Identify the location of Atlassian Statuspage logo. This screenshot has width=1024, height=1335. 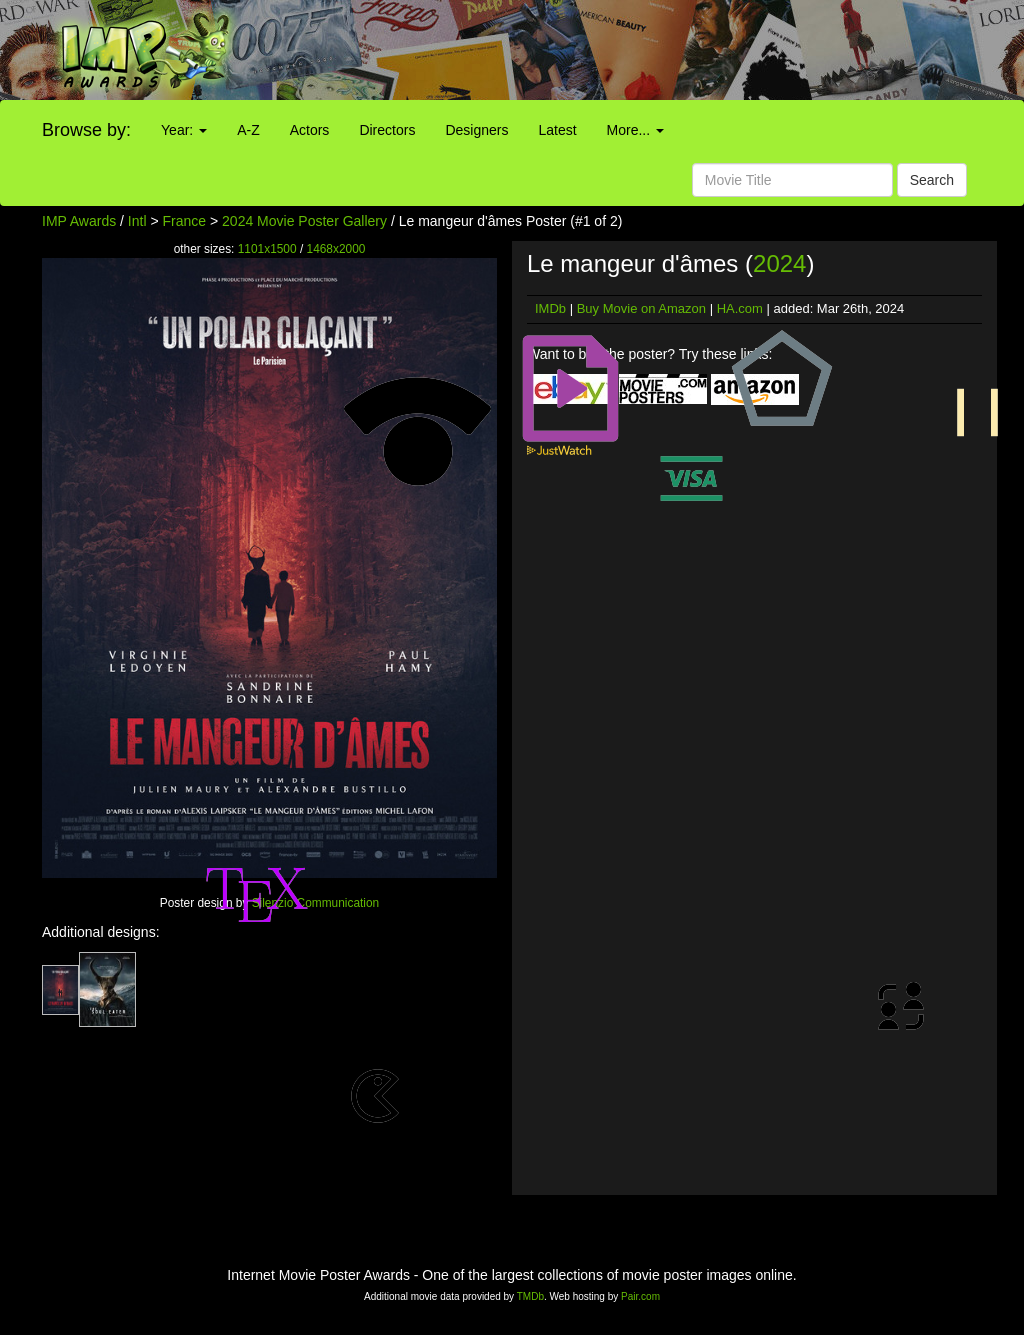
(417, 431).